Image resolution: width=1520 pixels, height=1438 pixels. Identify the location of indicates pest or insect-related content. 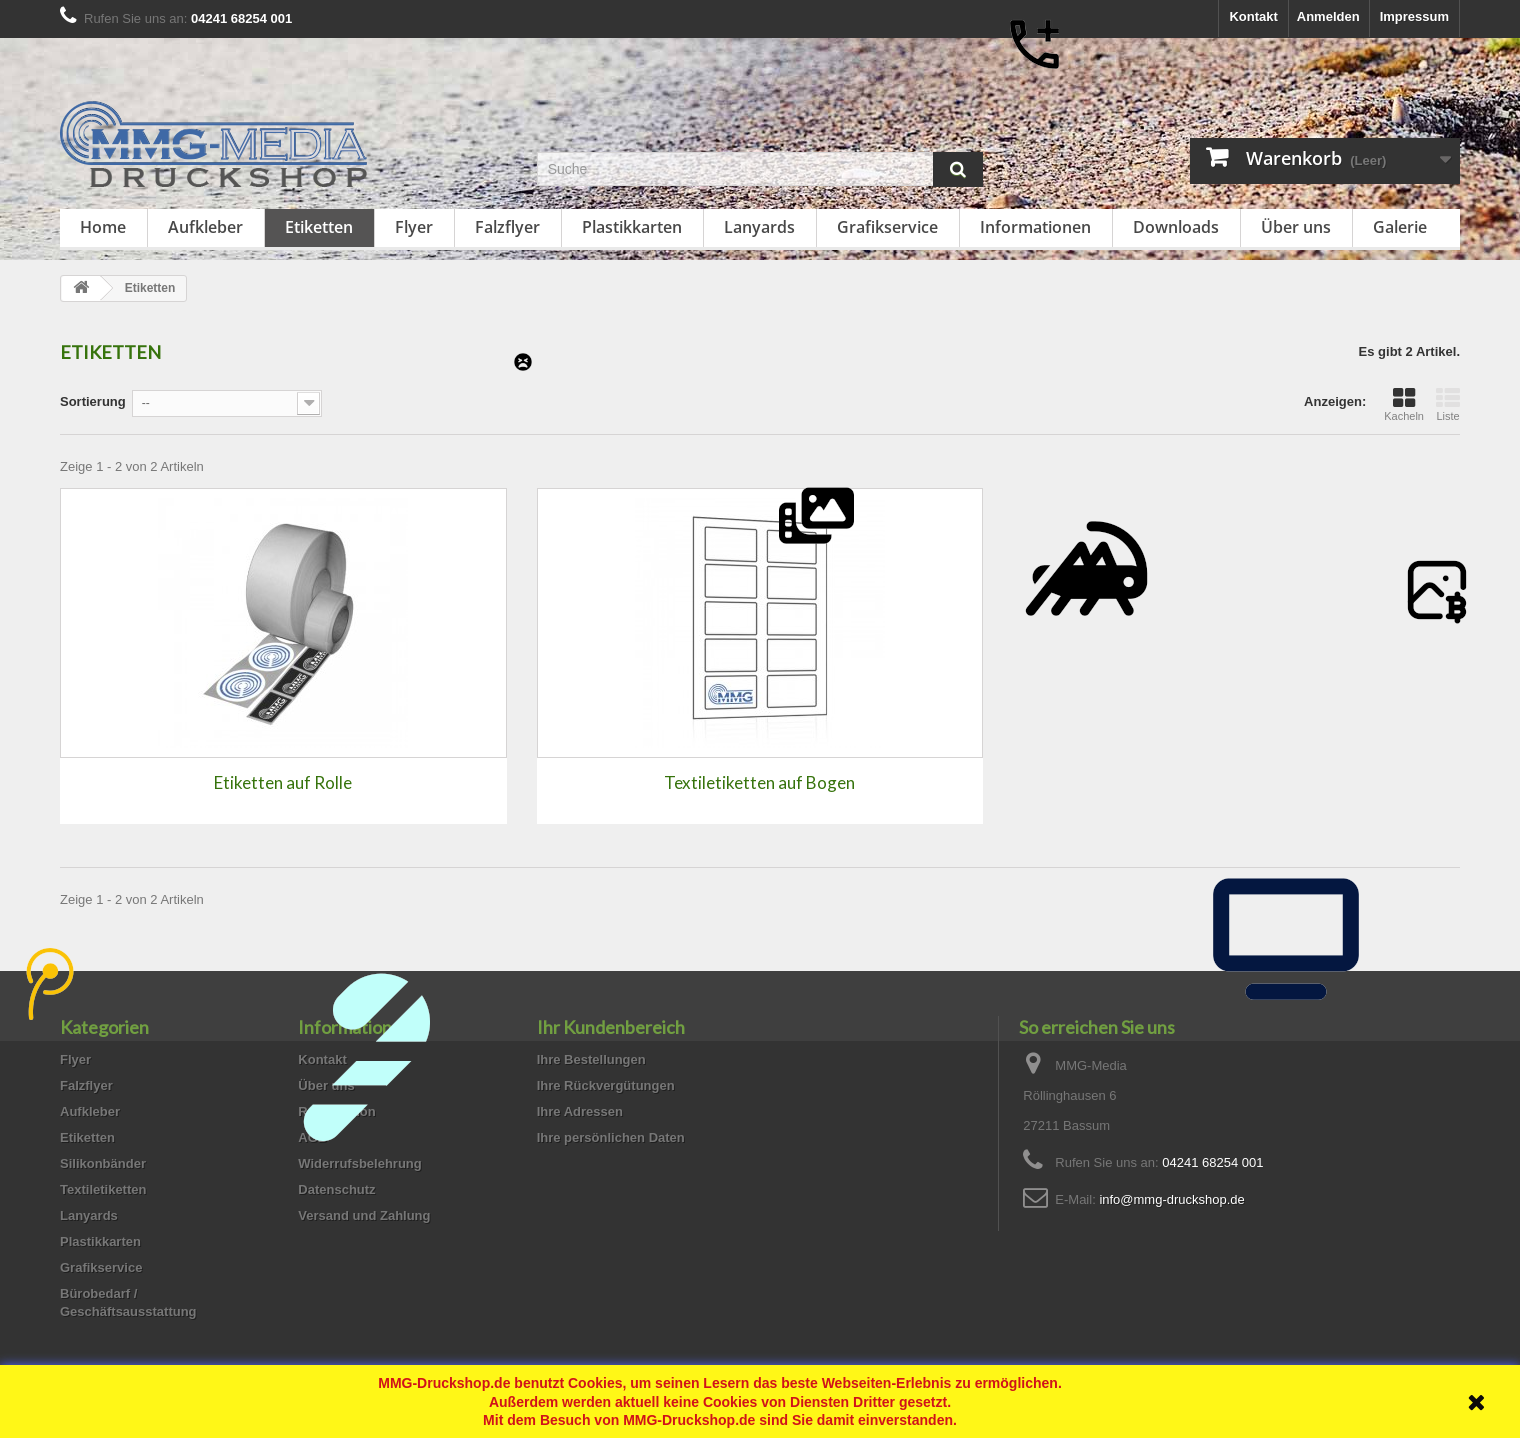
(1086, 568).